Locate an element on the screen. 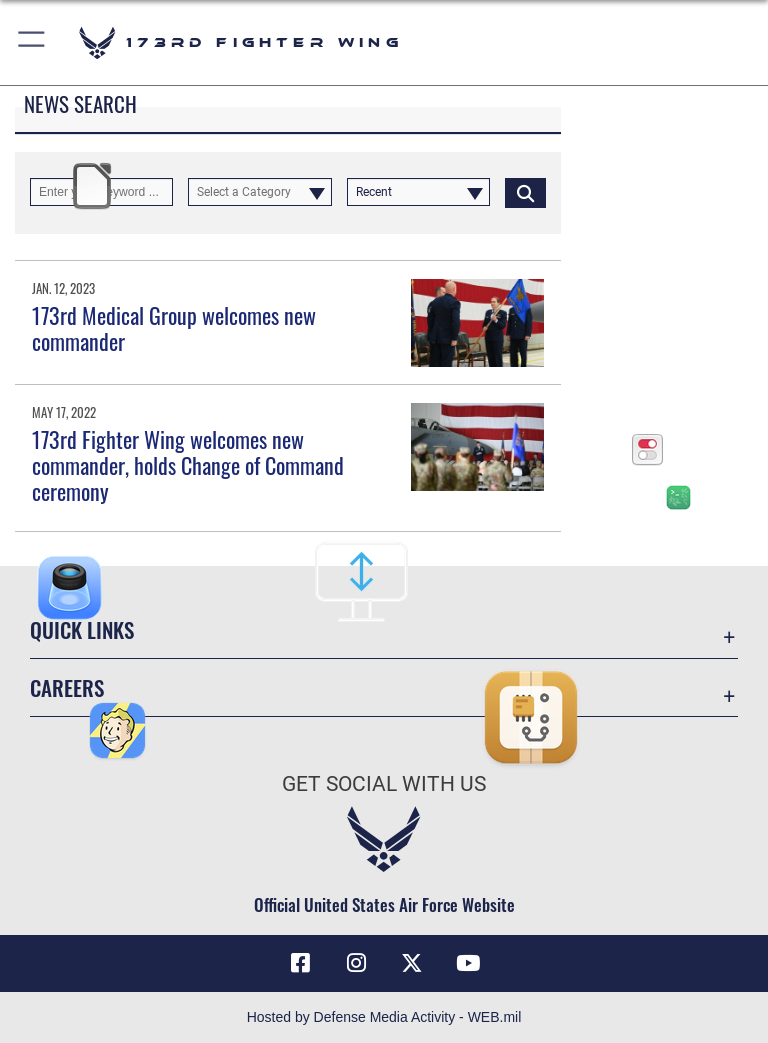 The width and height of the screenshot is (768, 1043). open libreoffice suite is located at coordinates (92, 186).